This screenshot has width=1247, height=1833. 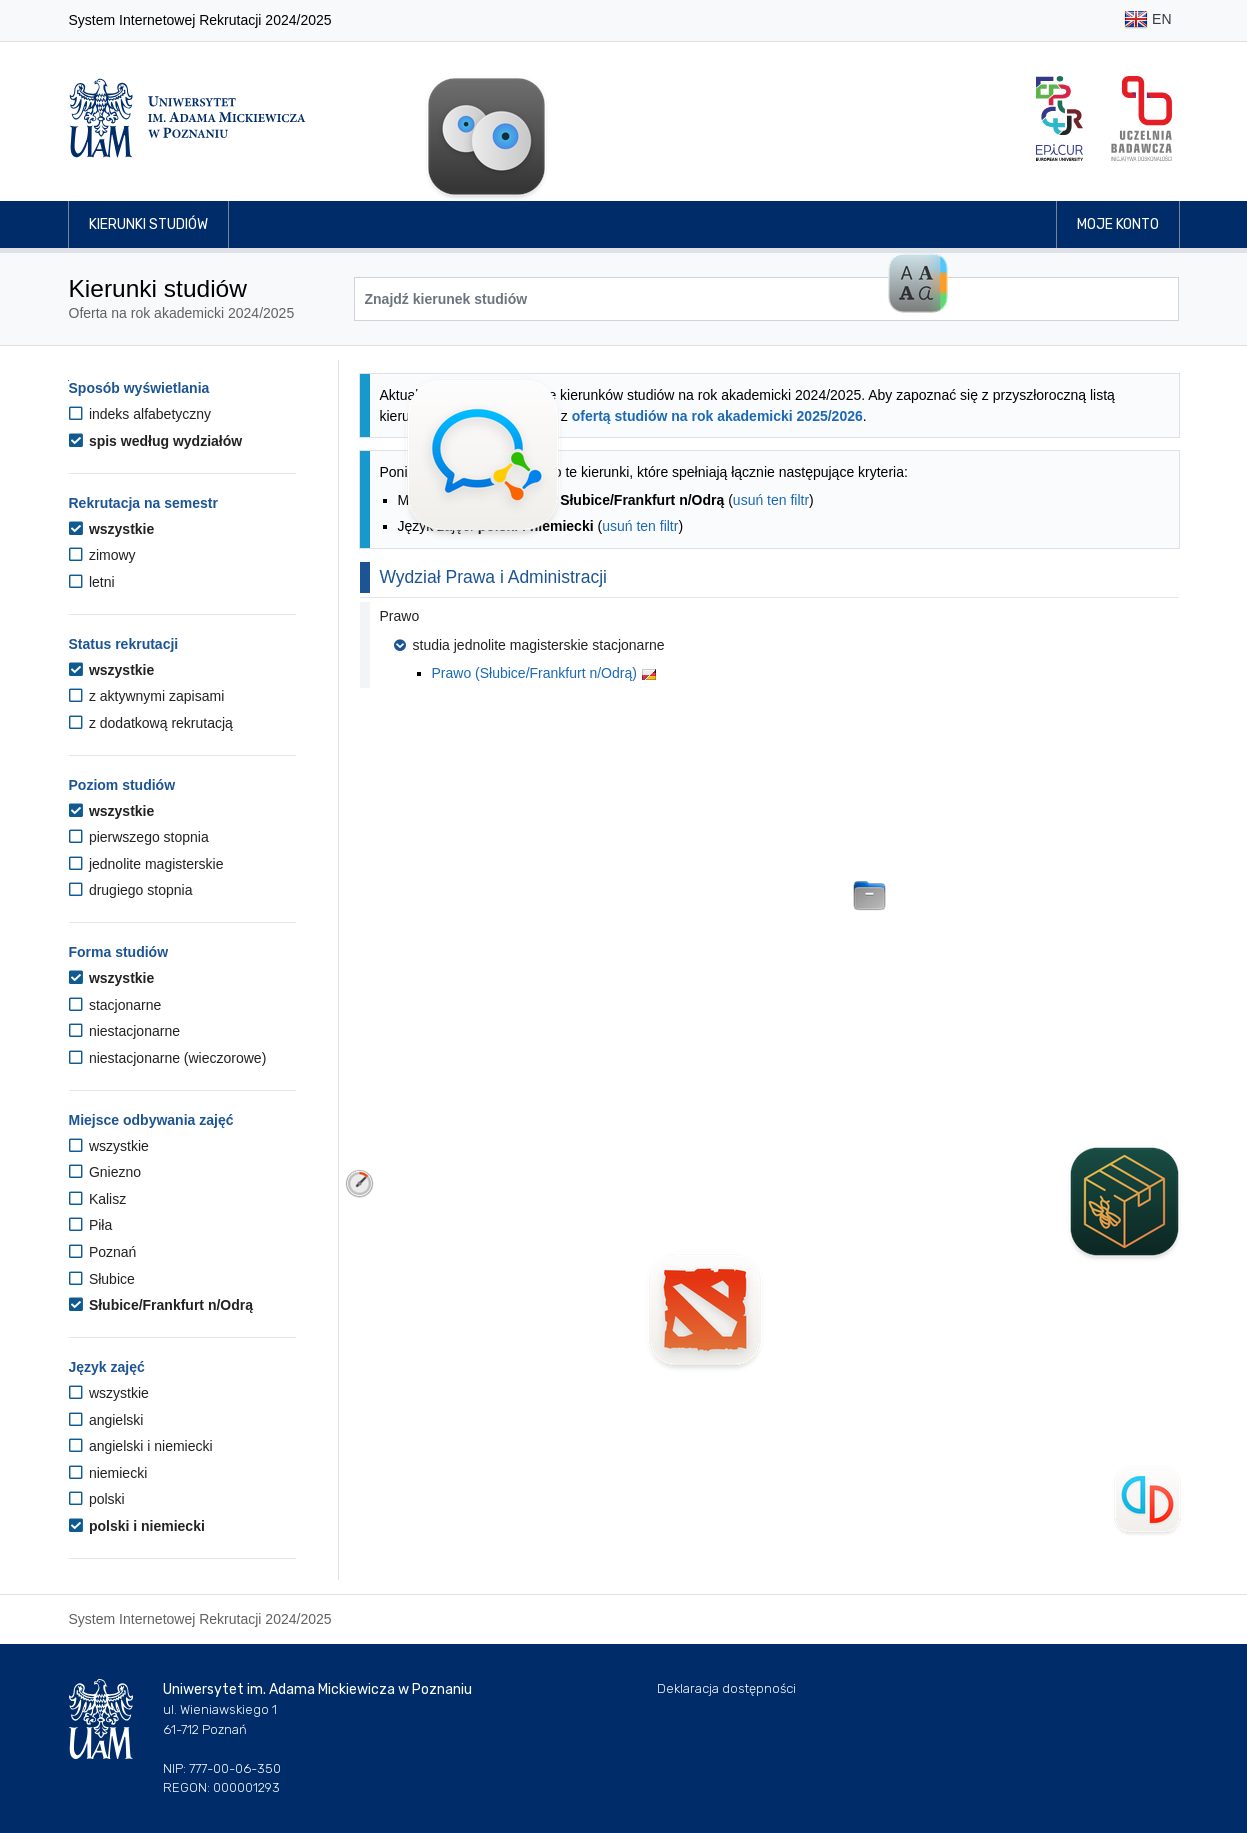 What do you see at coordinates (486, 136) in the screenshot?
I see `open xfce4 eyes desktop widget` at bounding box center [486, 136].